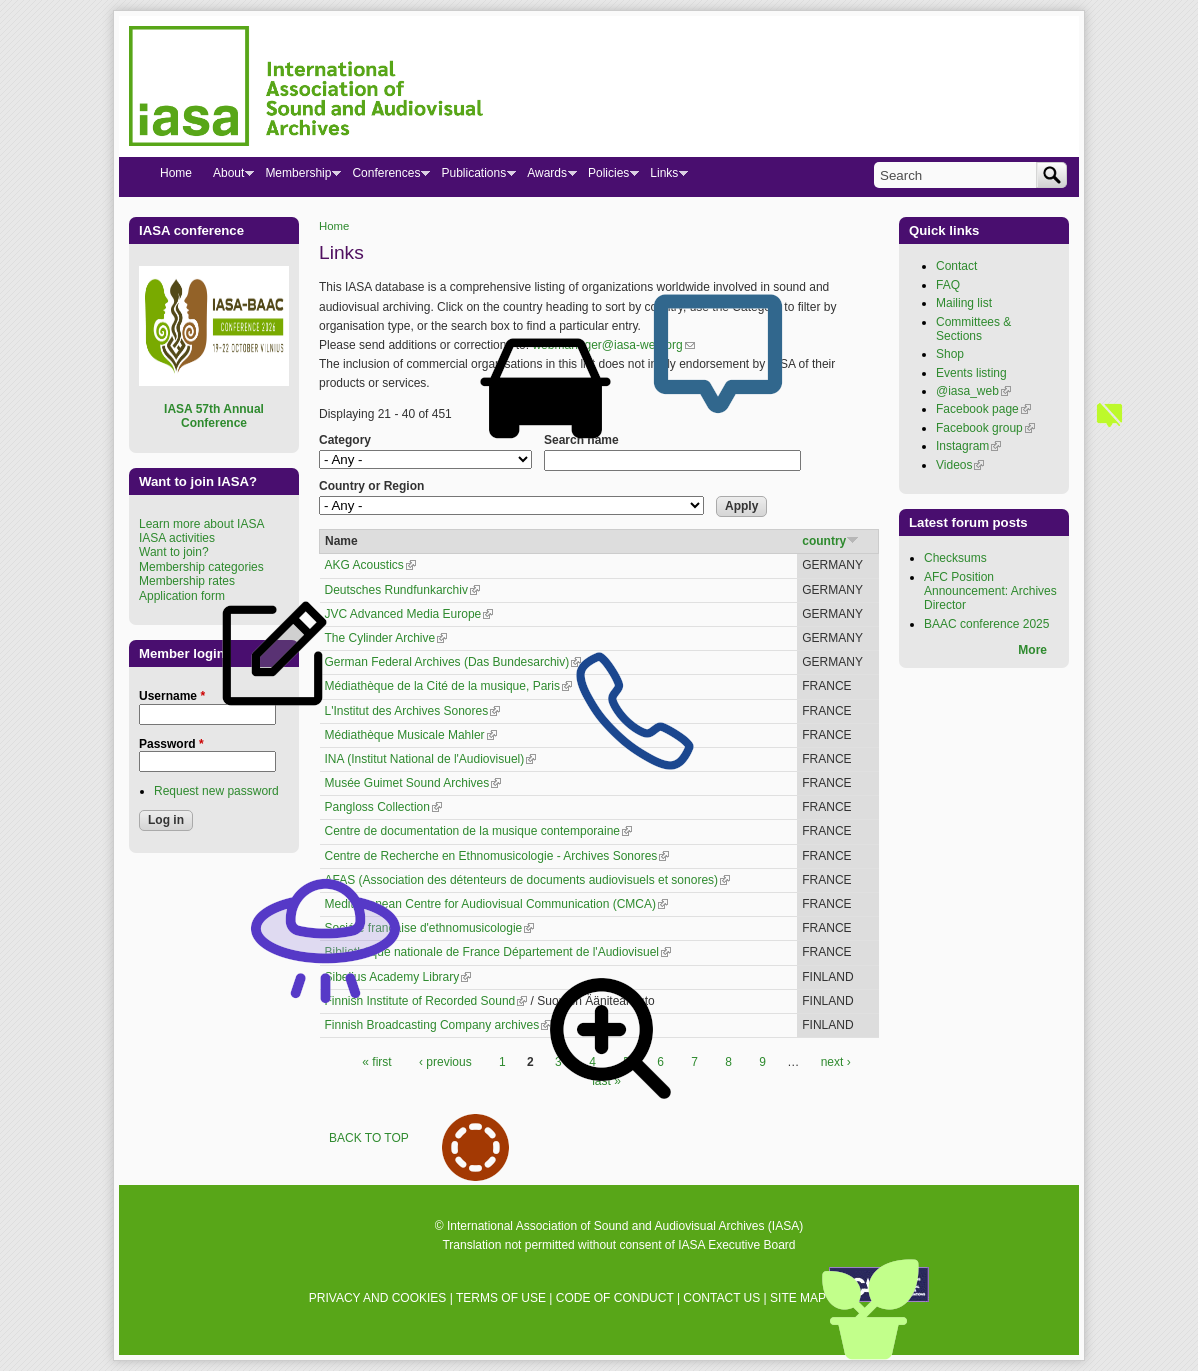 This screenshot has width=1198, height=1371. What do you see at coordinates (545, 390) in the screenshot?
I see `access vehicle or car-related settings` at bounding box center [545, 390].